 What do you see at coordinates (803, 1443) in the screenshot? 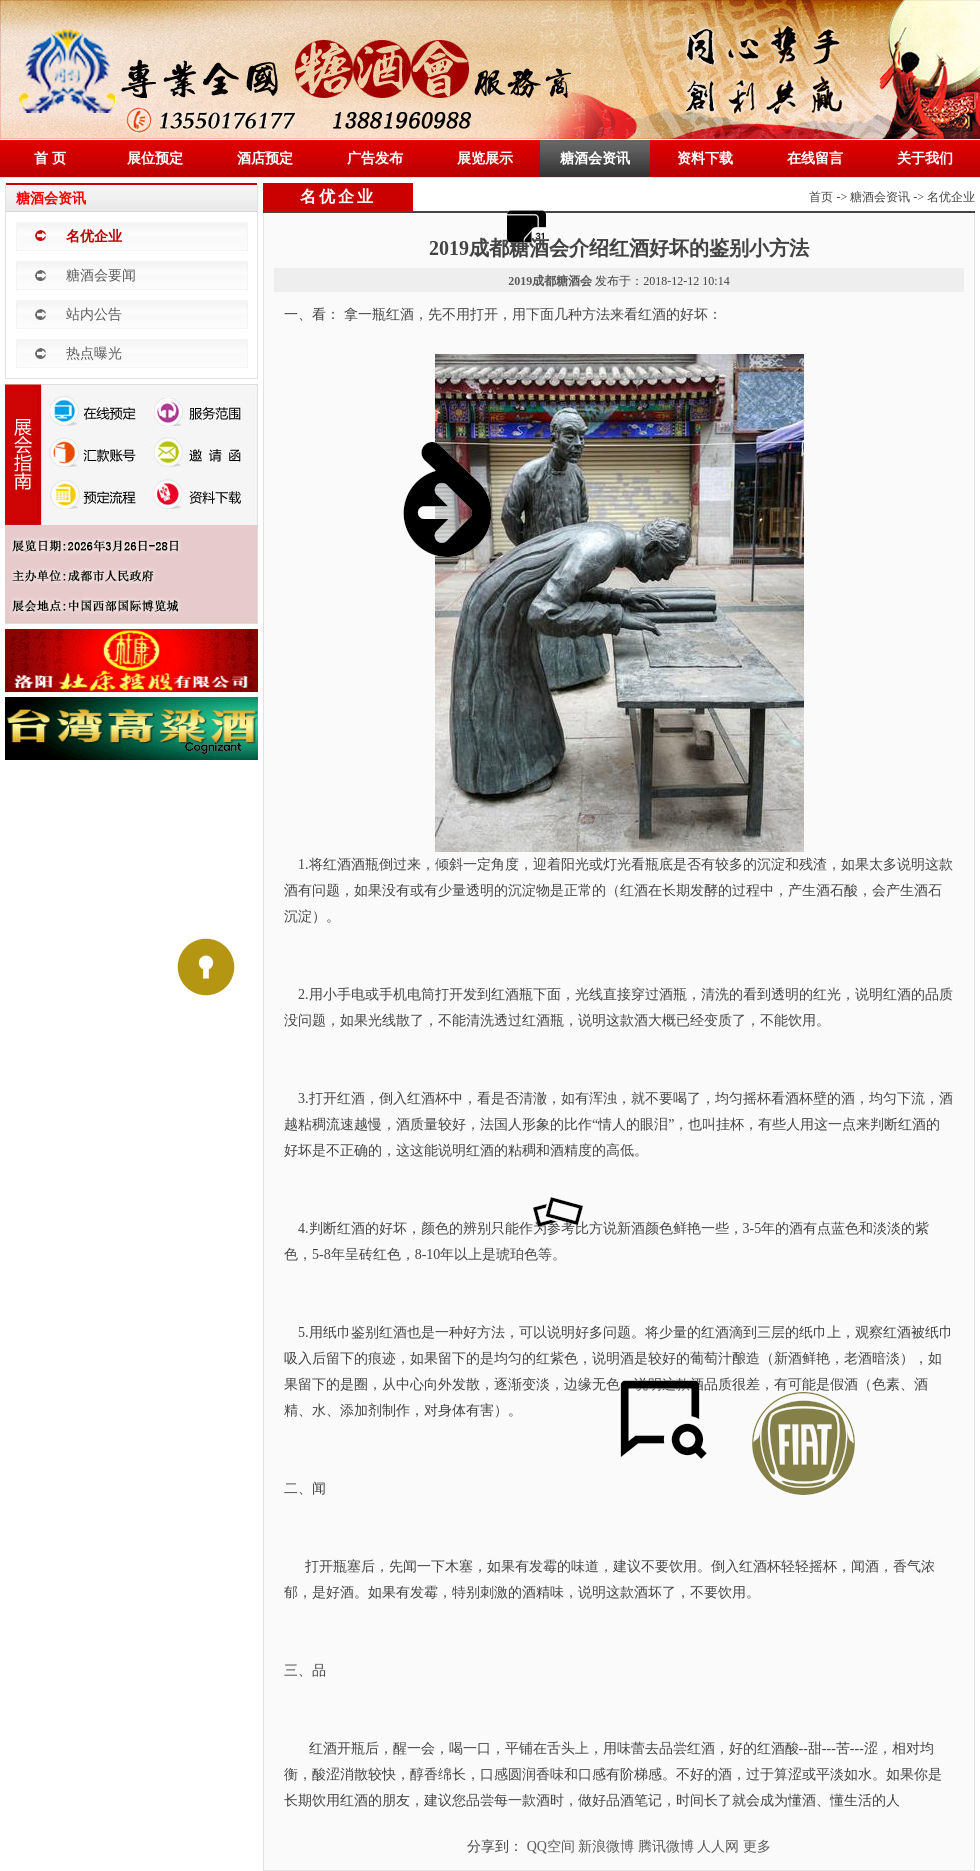
I see `fiat brand or vehicle identification` at bounding box center [803, 1443].